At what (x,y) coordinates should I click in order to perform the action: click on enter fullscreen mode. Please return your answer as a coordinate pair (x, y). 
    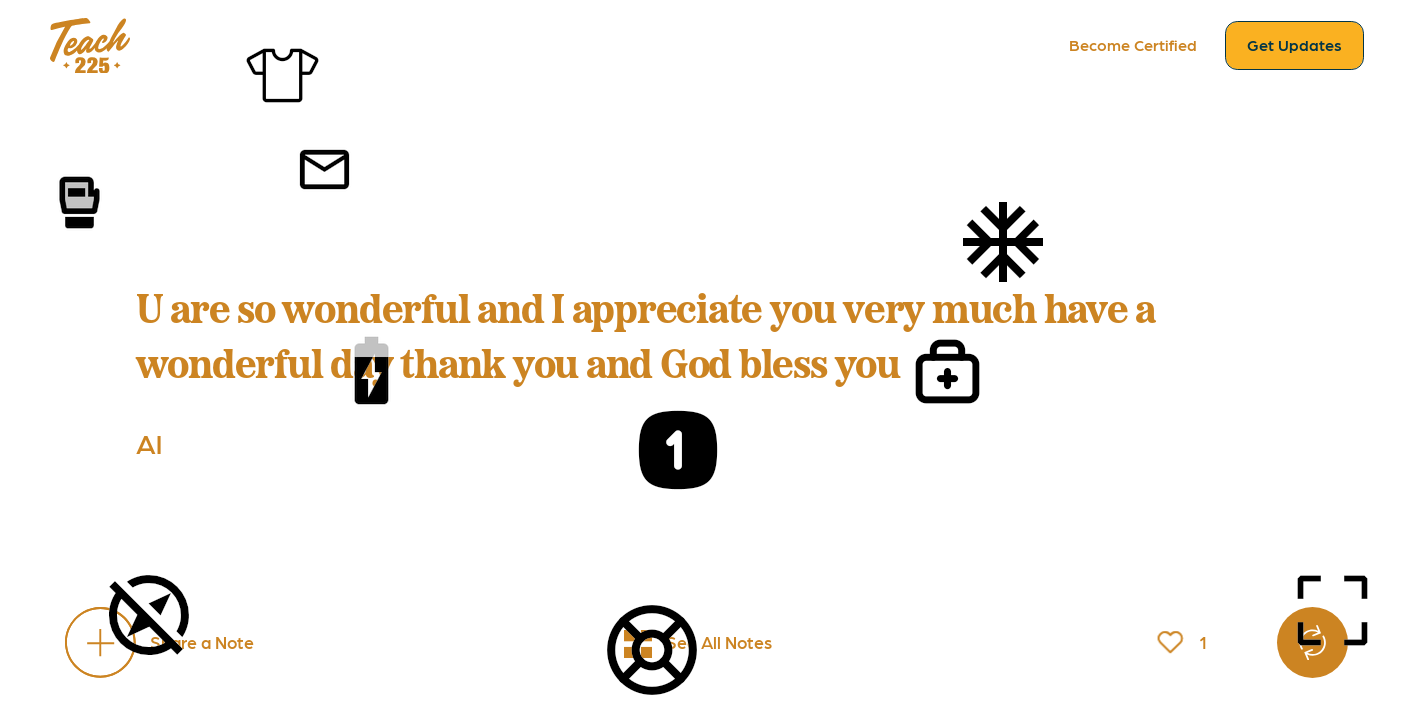
    Looking at the image, I should click on (1332, 610).